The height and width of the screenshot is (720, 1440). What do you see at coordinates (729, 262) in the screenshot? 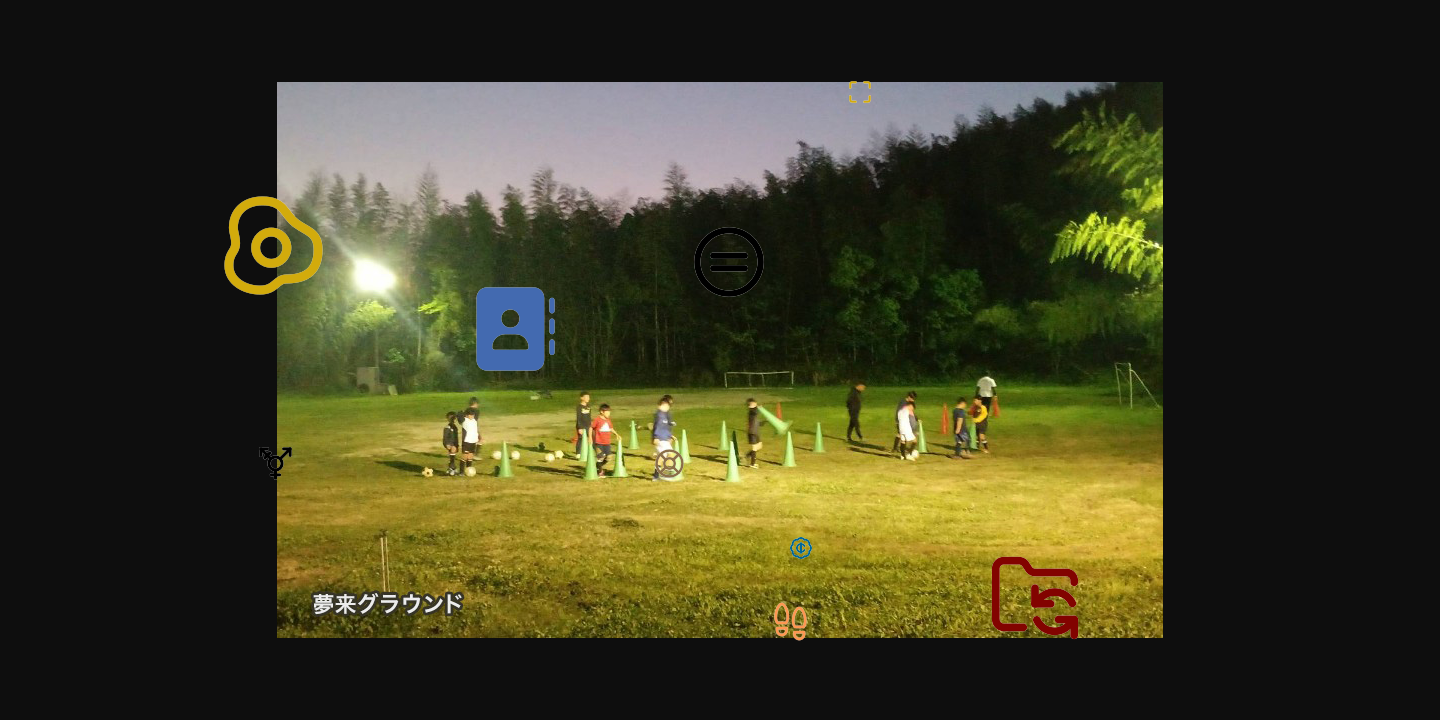
I see `indicates equality or balanced state` at bounding box center [729, 262].